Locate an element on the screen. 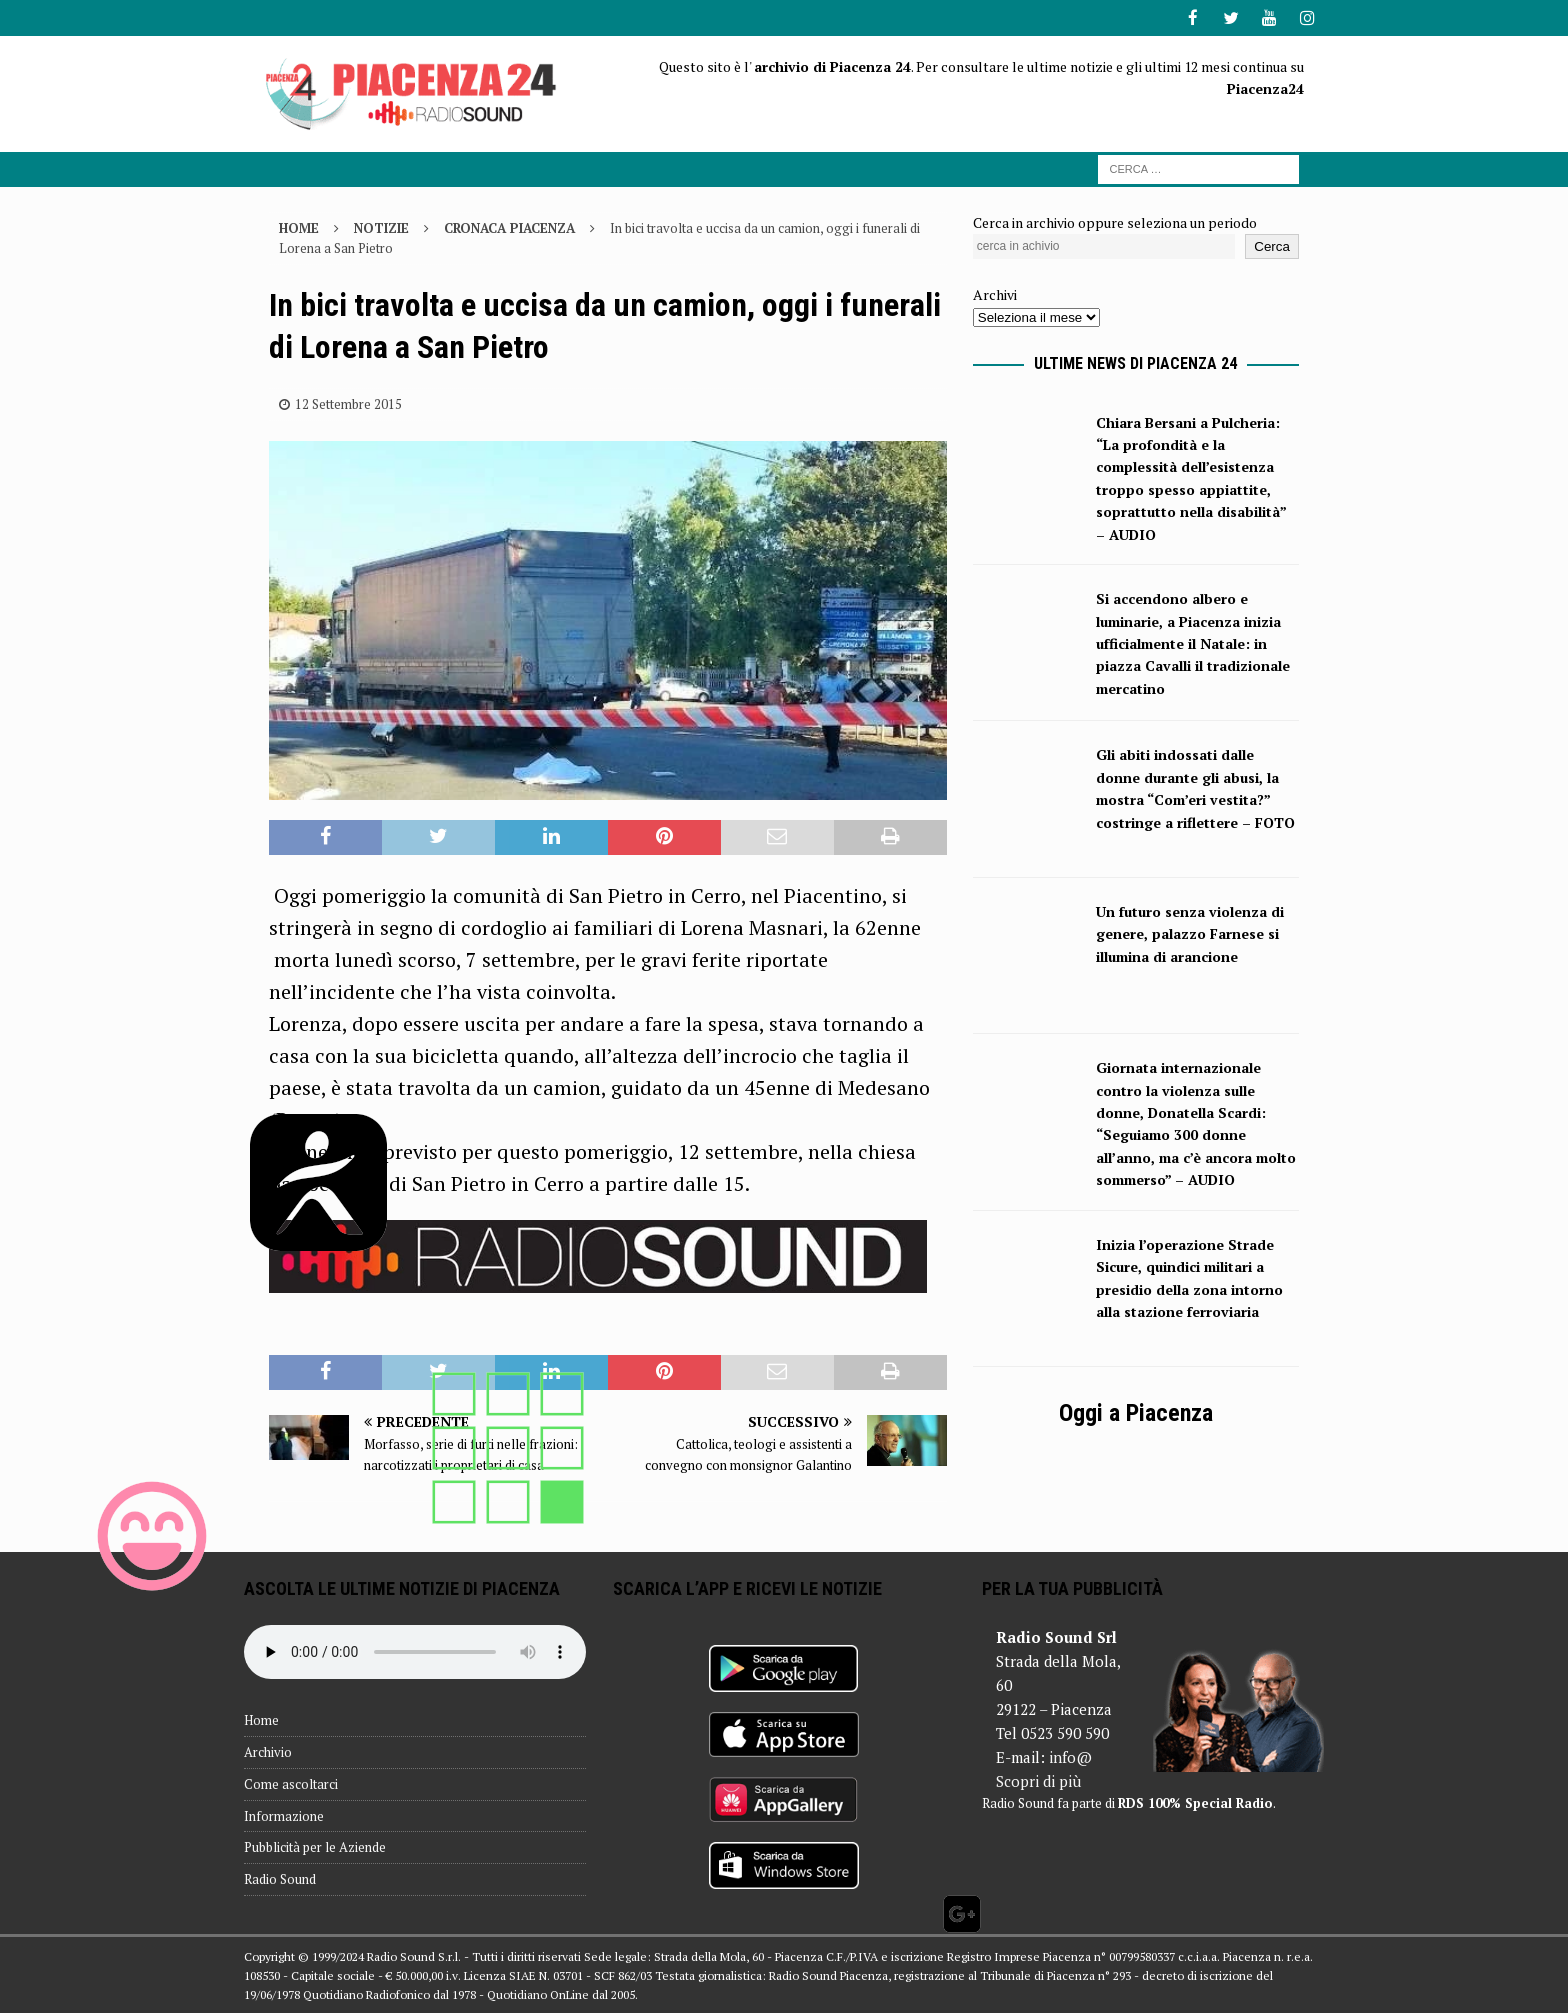 This screenshot has height=2013, width=1568. google+ social media link is located at coordinates (962, 1914).